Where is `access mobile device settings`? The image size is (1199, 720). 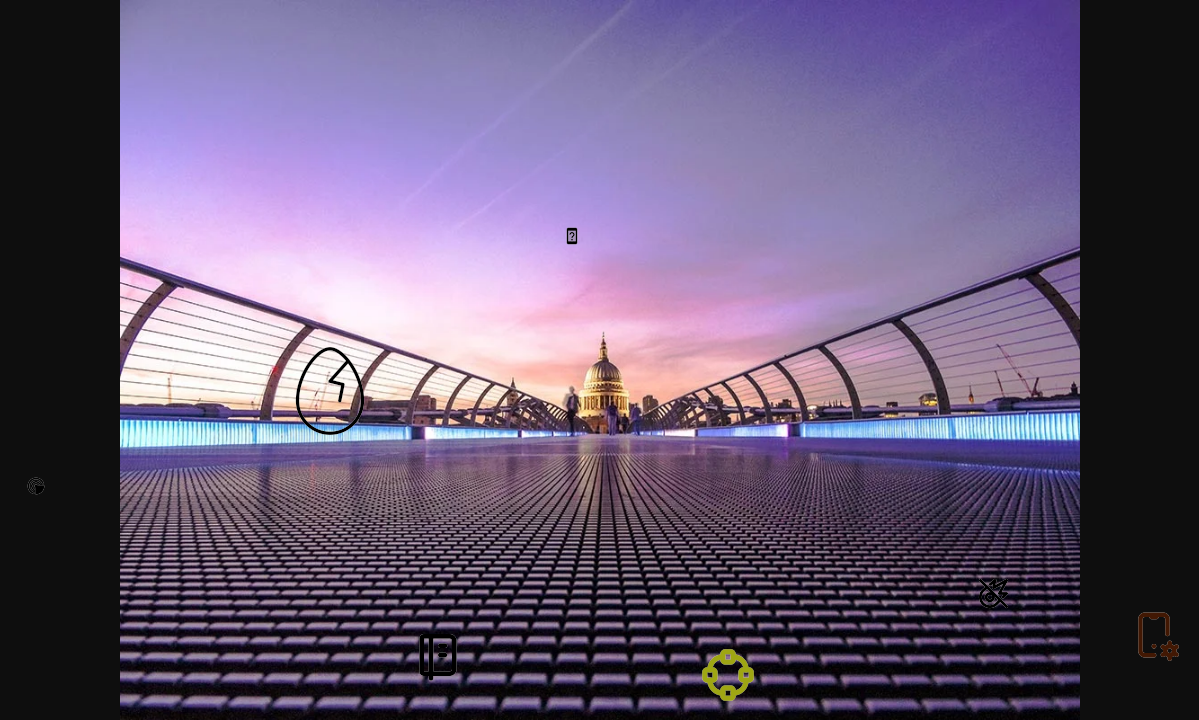 access mobile device settings is located at coordinates (1154, 635).